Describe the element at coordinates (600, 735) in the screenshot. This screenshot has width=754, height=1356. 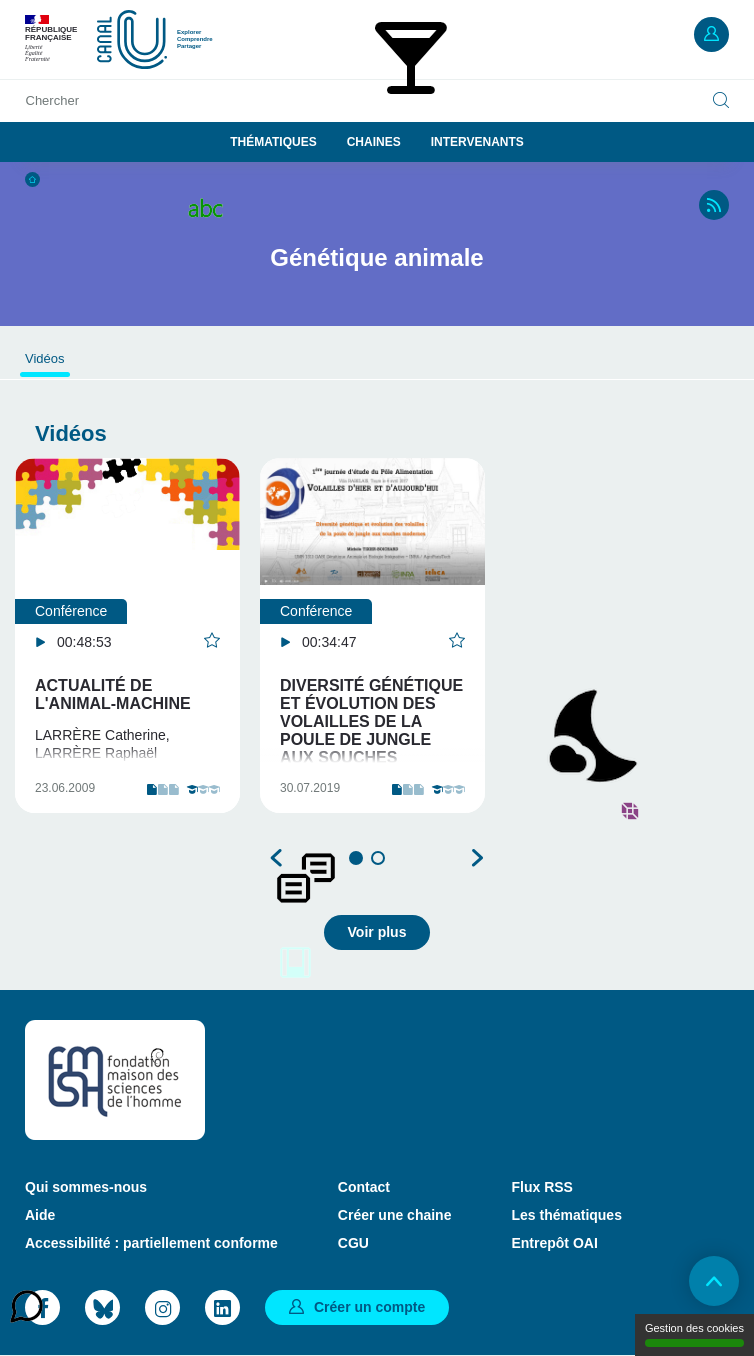
I see `toggle dark mode or night theme` at that location.